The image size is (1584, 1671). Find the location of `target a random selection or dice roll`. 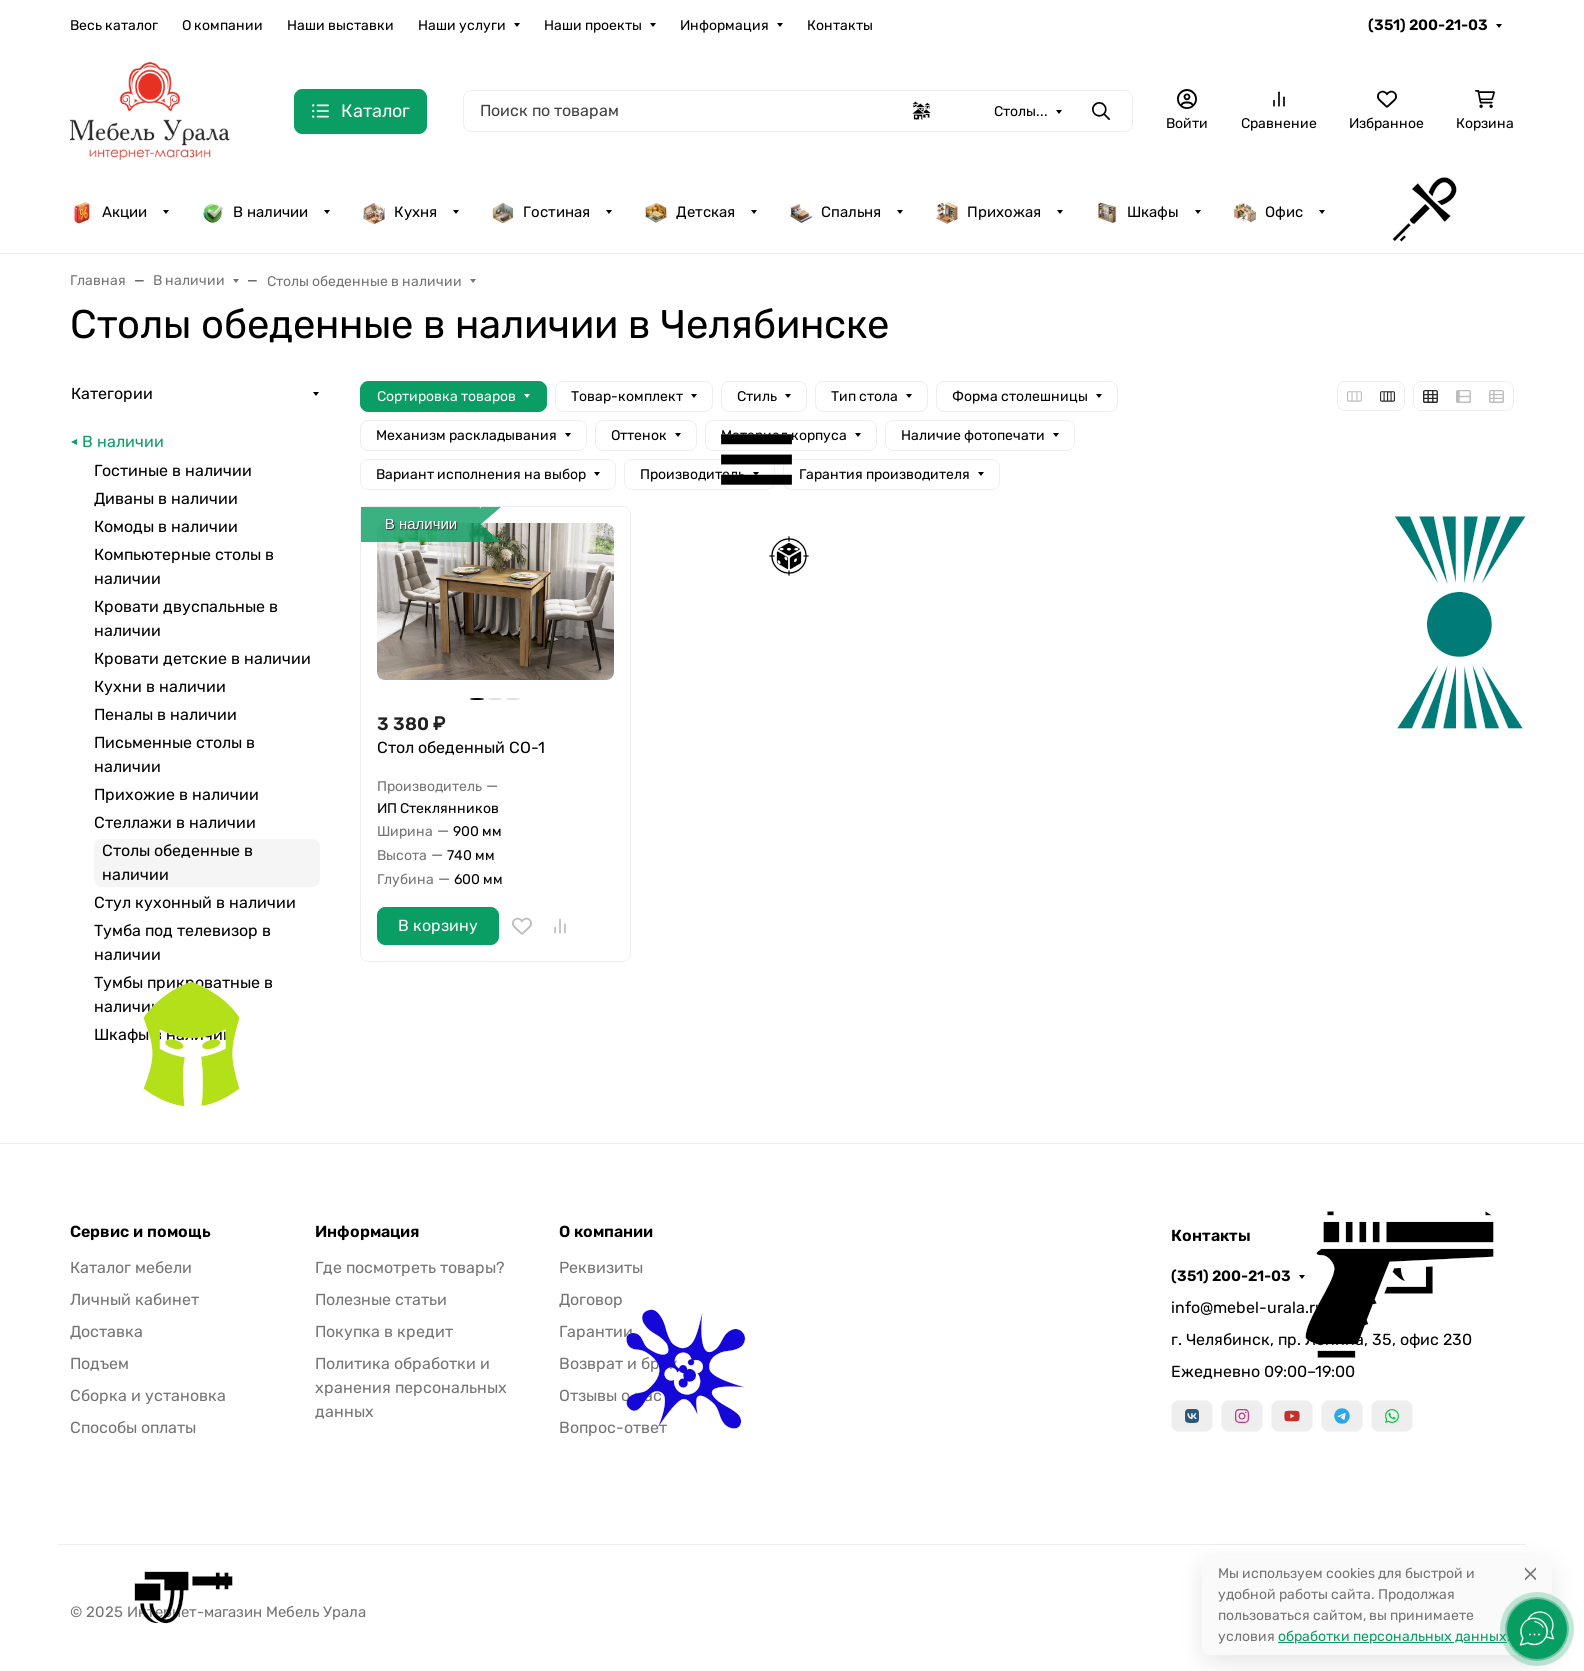

target a random selection or dice roll is located at coordinates (789, 556).